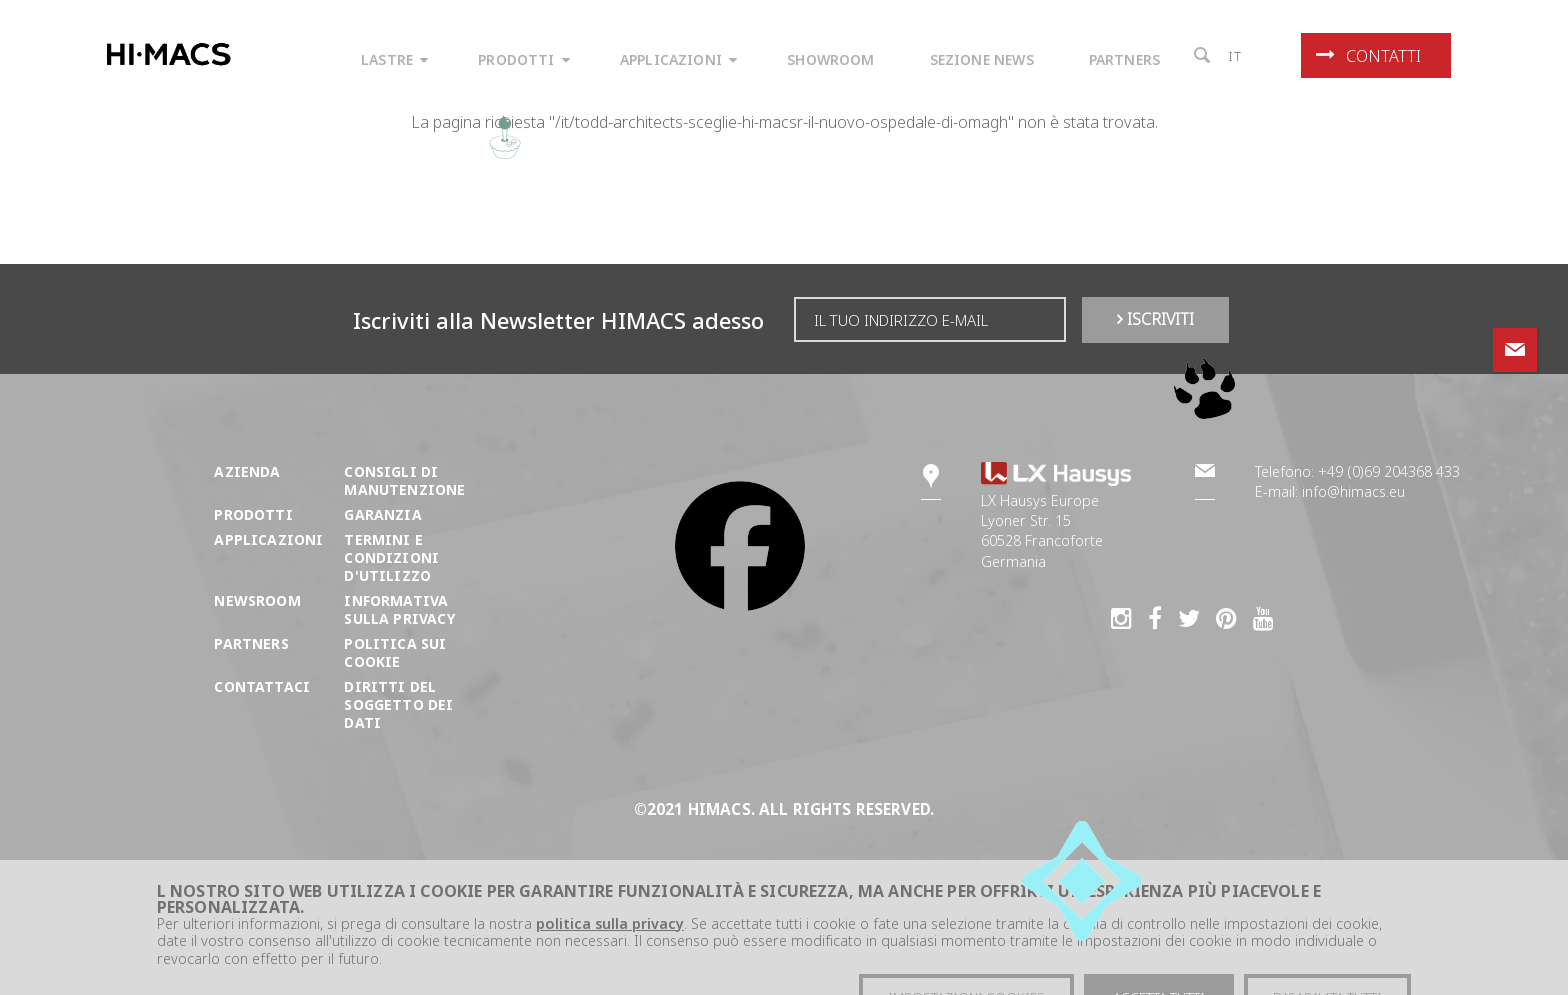 The image size is (1568, 995). I want to click on open the Facebook app, so click(740, 546).